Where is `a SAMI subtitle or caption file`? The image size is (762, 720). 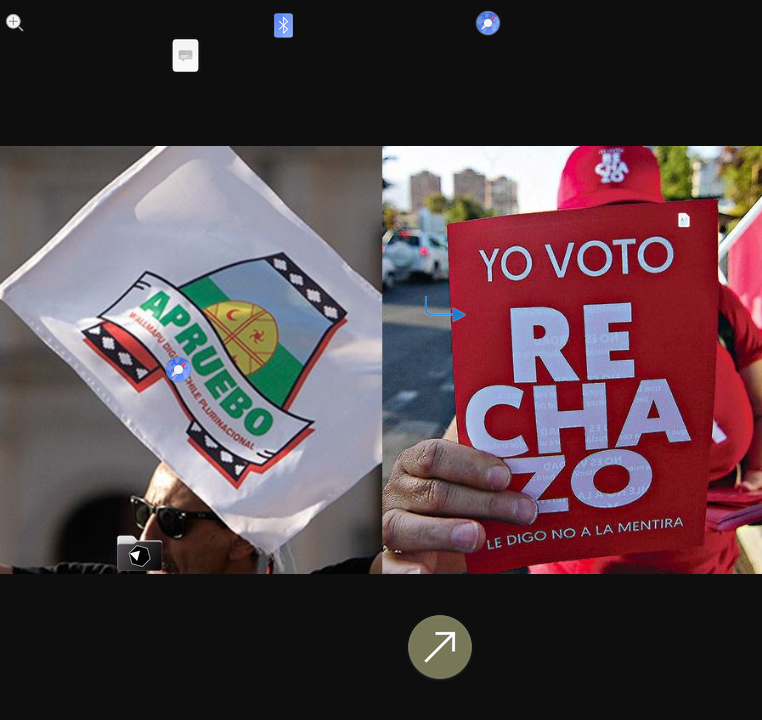
a SAMI subtitle or caption file is located at coordinates (185, 55).